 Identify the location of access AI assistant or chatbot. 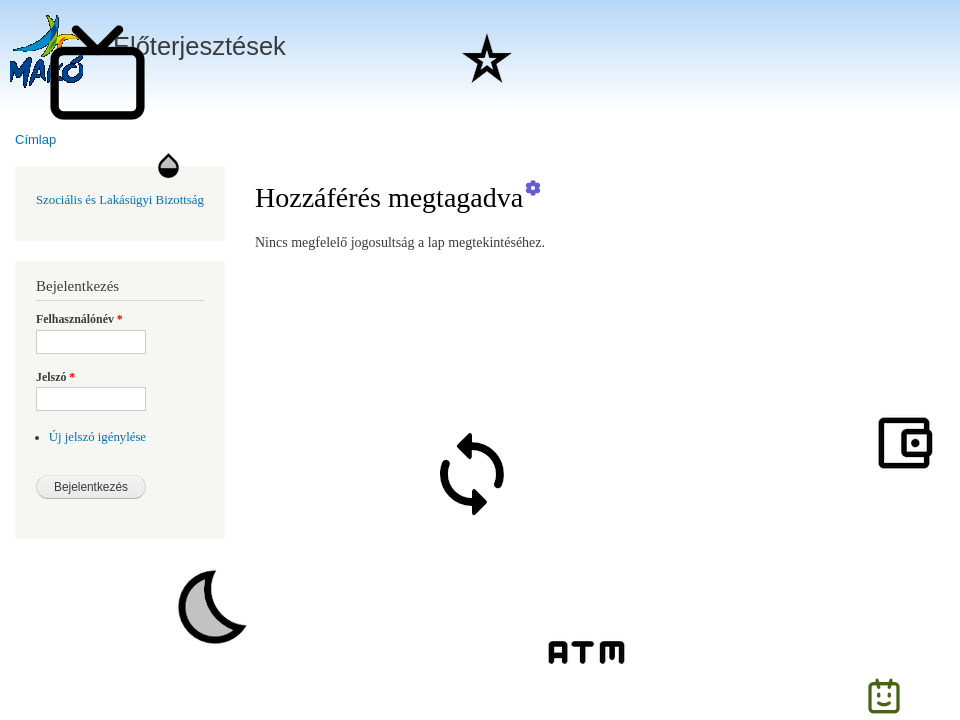
(884, 696).